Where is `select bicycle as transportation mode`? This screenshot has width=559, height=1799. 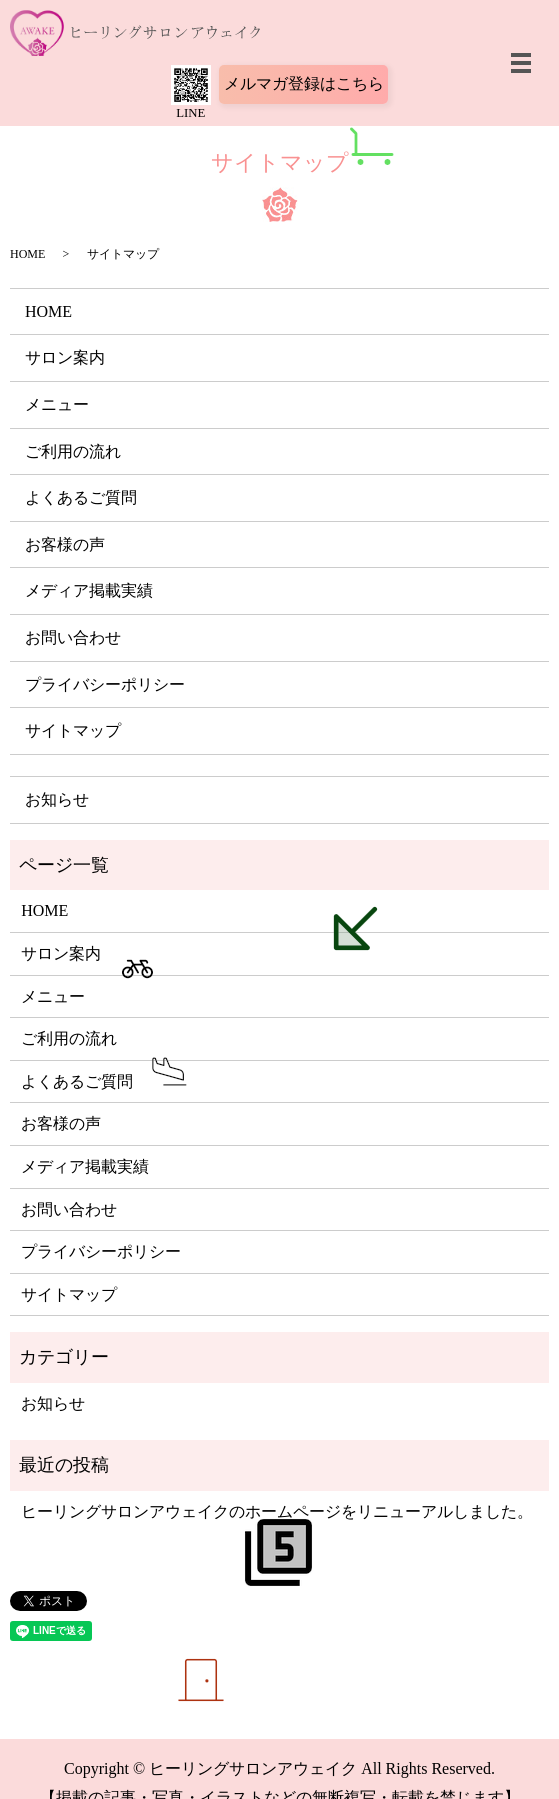 select bicycle as transportation mode is located at coordinates (137, 968).